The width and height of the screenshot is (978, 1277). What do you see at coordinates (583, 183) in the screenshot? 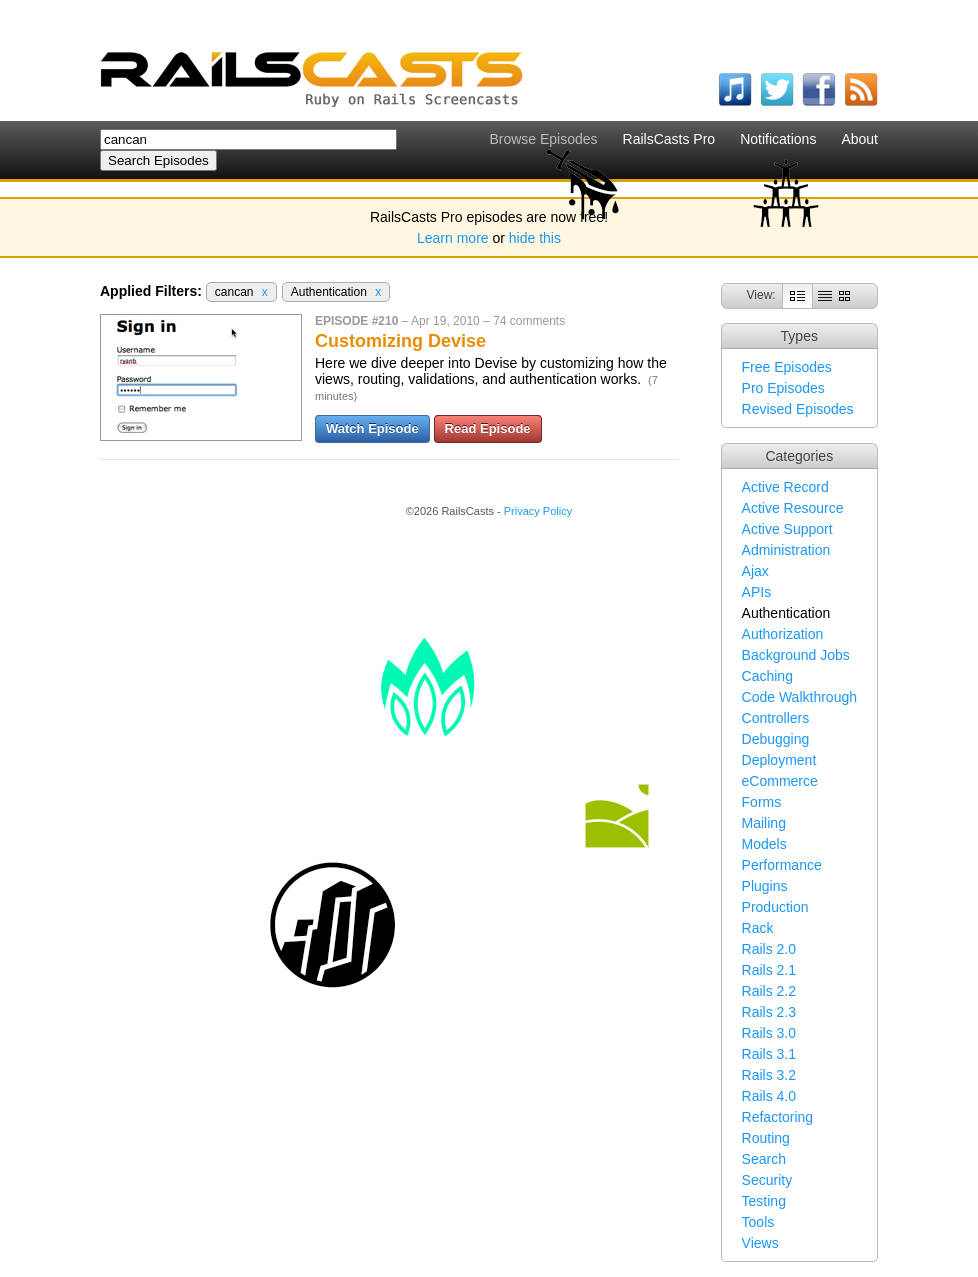
I see `indicates a critical hit or fatal attack in combat` at bounding box center [583, 183].